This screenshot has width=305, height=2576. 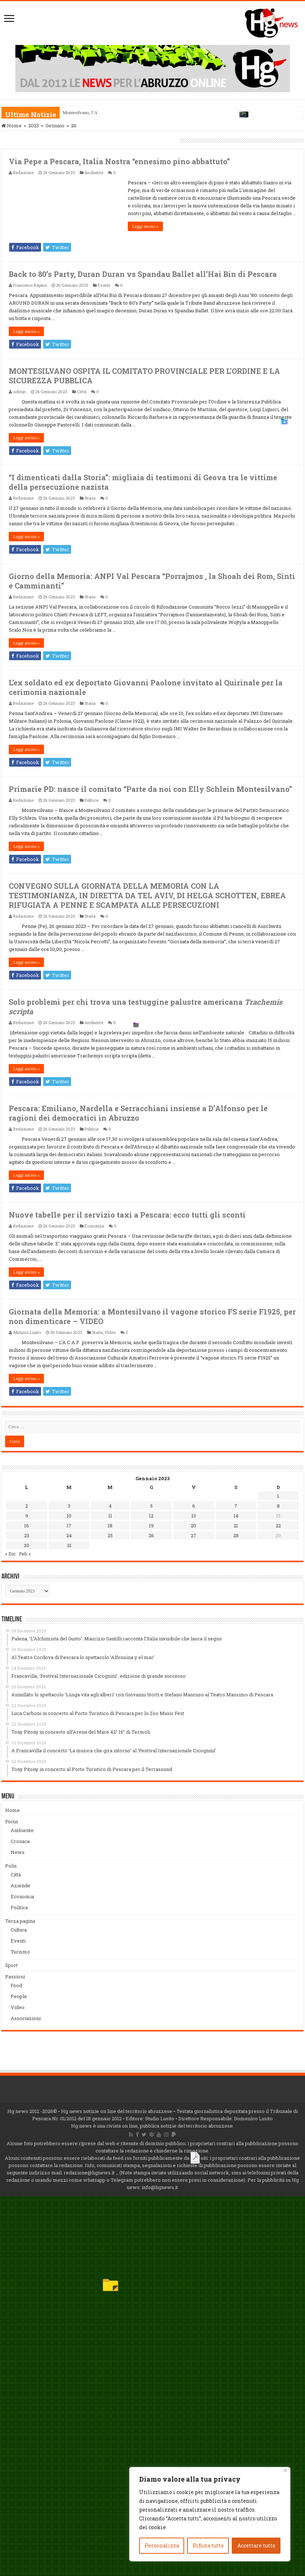 What do you see at coordinates (244, 114) in the screenshot?
I see `open datalore project files folder` at bounding box center [244, 114].